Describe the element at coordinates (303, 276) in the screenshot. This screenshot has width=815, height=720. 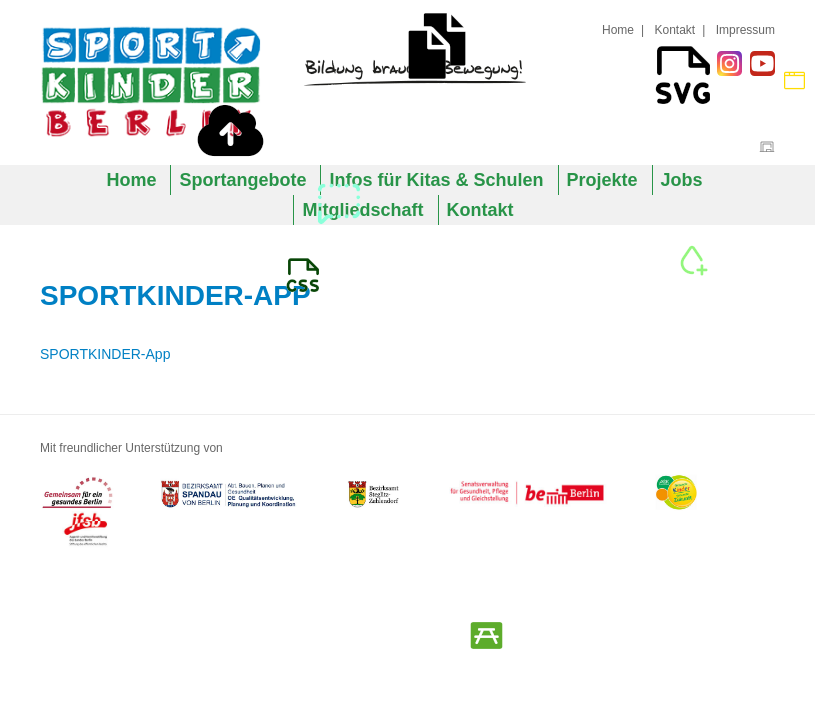
I see `a CSS stylesheet file` at that location.